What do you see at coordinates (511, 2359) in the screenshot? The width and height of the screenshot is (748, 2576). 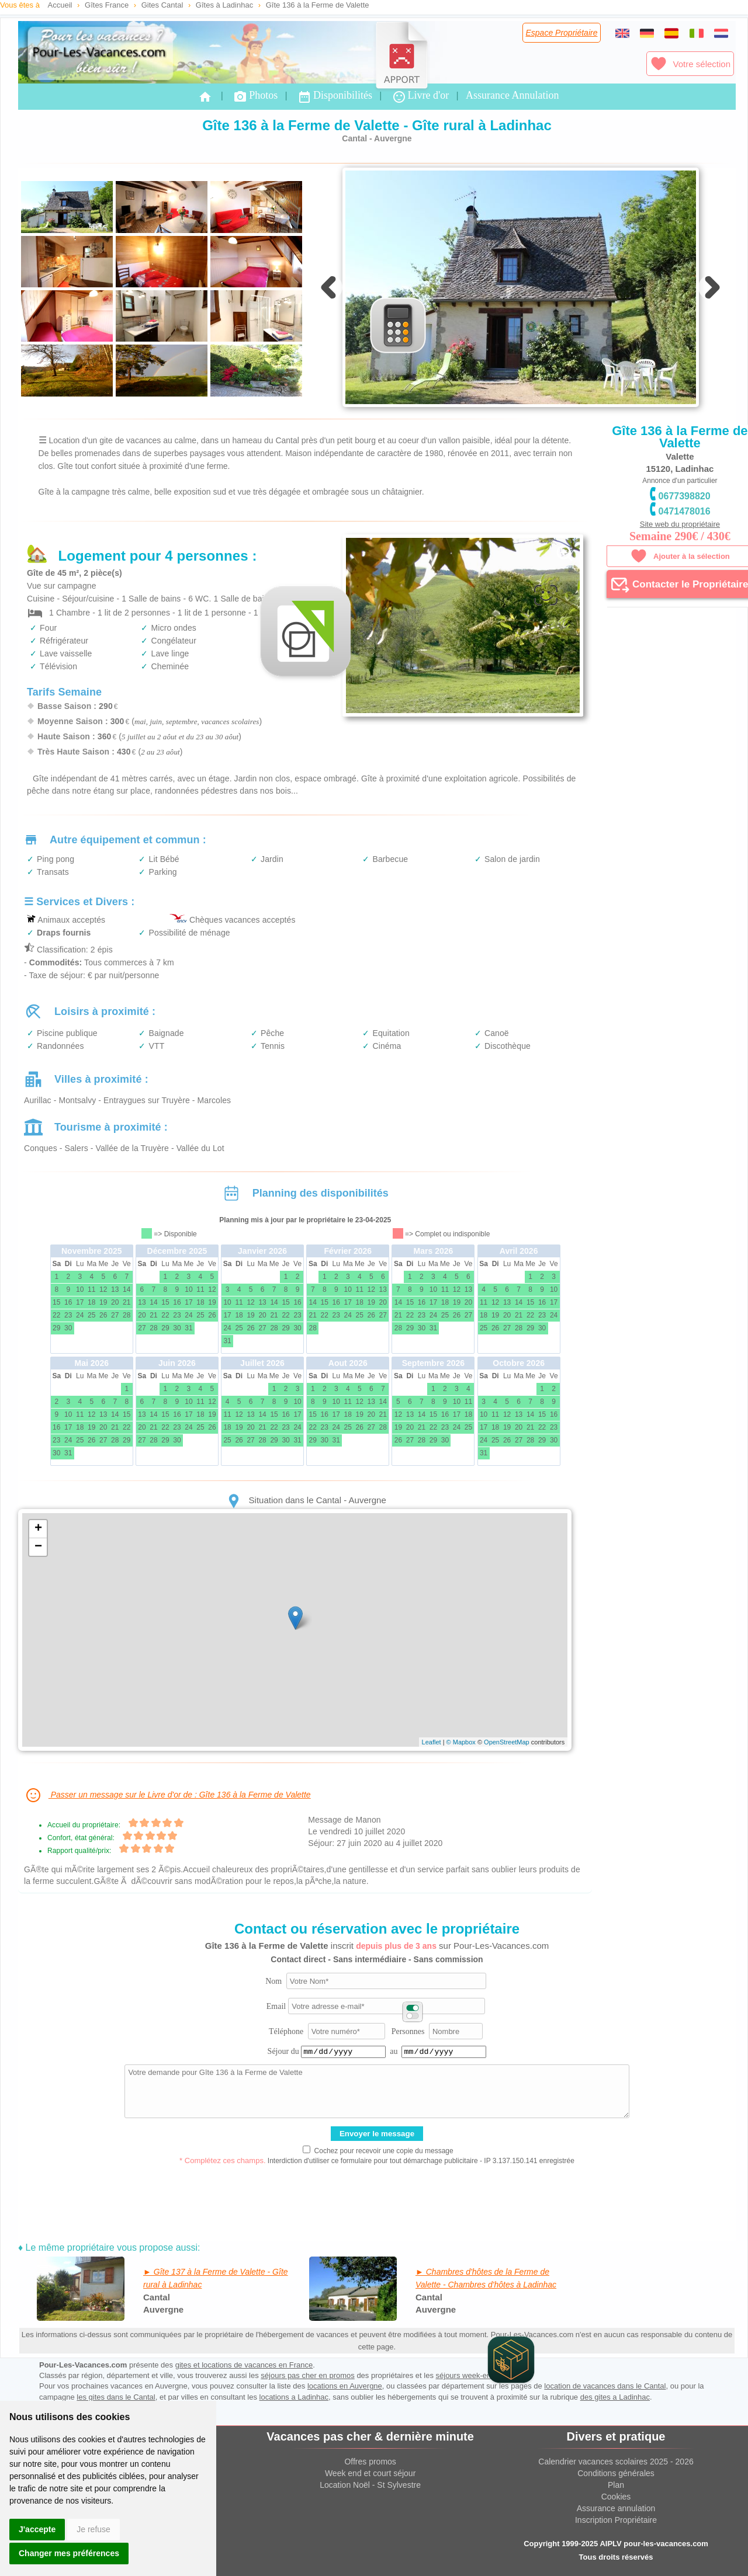 I see `open bee package manager application` at bounding box center [511, 2359].